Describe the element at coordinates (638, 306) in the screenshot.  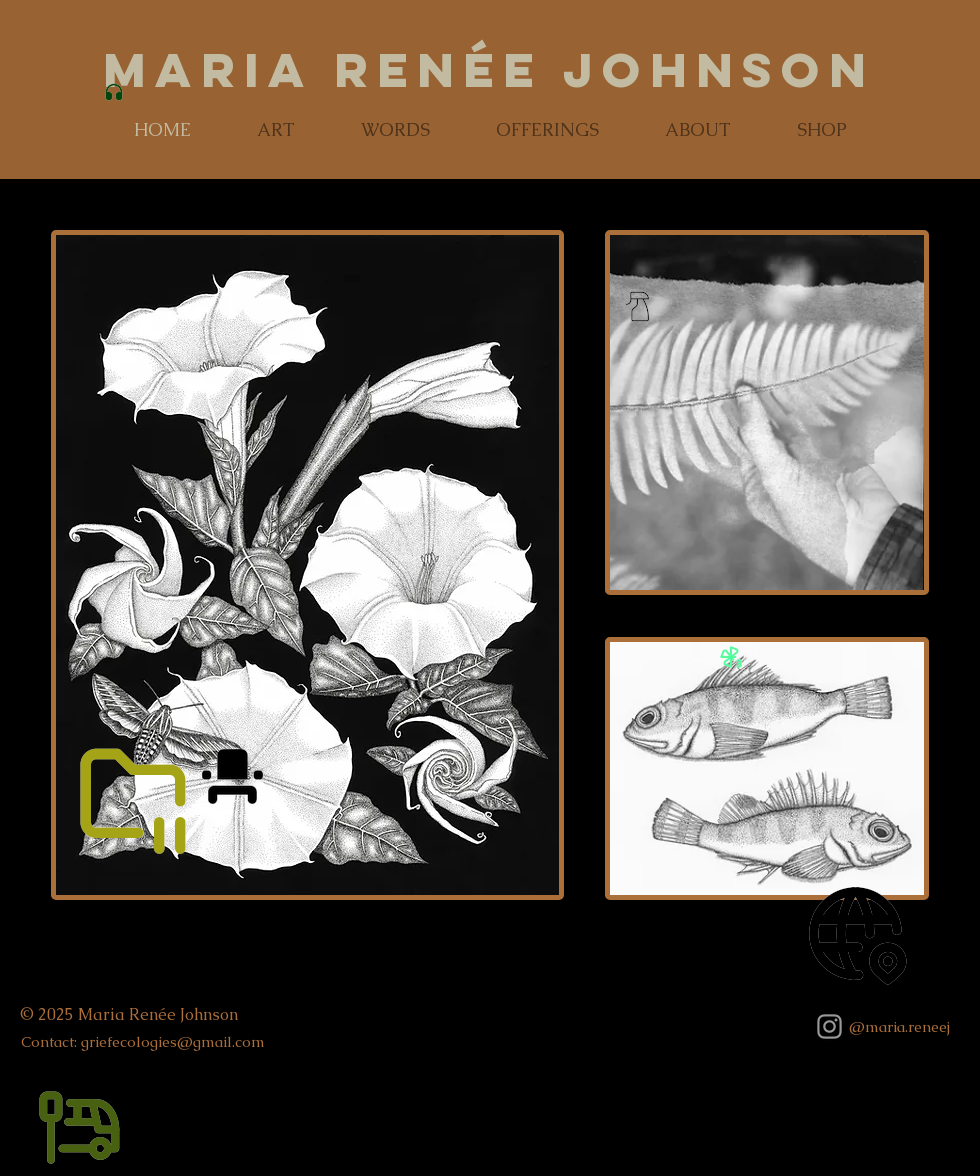
I see `access cleaning or household supplies` at that location.